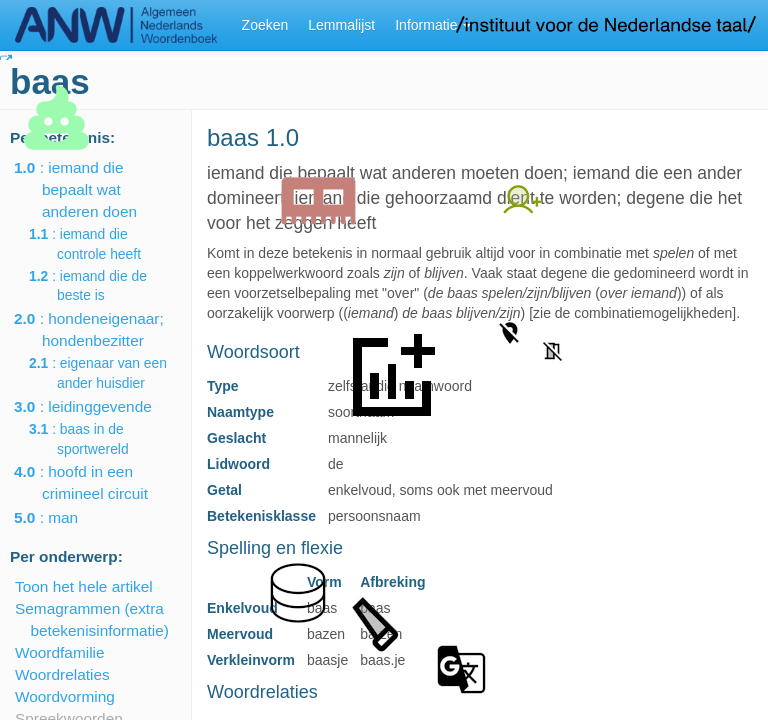 The image size is (768, 720). I want to click on add a new chart or graph, so click(392, 377).